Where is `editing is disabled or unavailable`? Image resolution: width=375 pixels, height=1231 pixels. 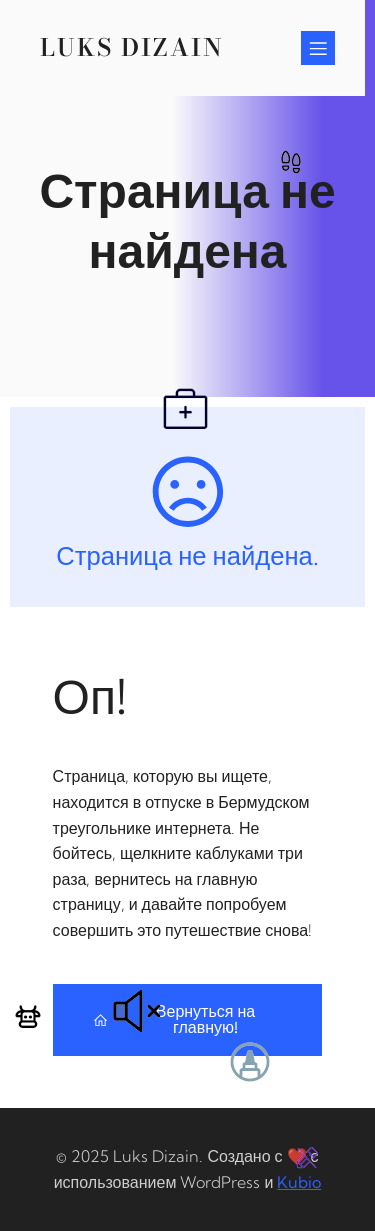 editing is disabled or unavailable is located at coordinates (307, 1158).